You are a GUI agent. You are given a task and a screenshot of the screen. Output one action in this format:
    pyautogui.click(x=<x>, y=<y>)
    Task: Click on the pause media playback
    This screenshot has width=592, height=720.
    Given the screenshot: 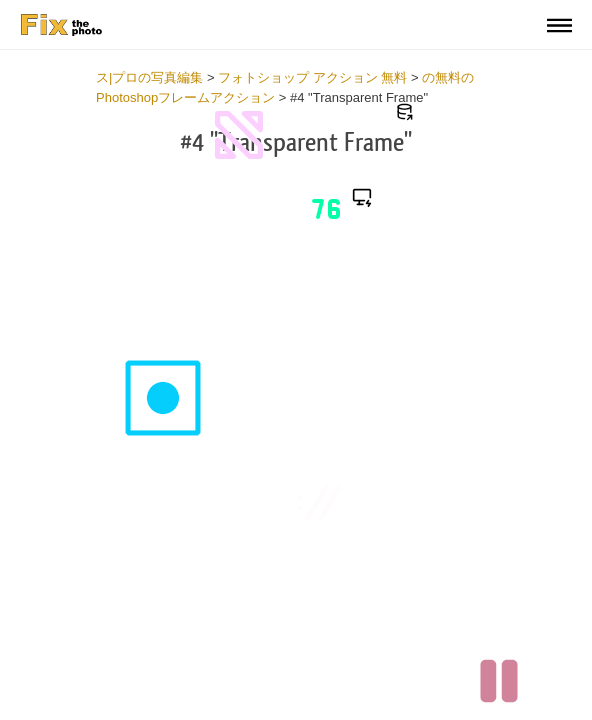 What is the action you would take?
    pyautogui.click(x=499, y=681)
    